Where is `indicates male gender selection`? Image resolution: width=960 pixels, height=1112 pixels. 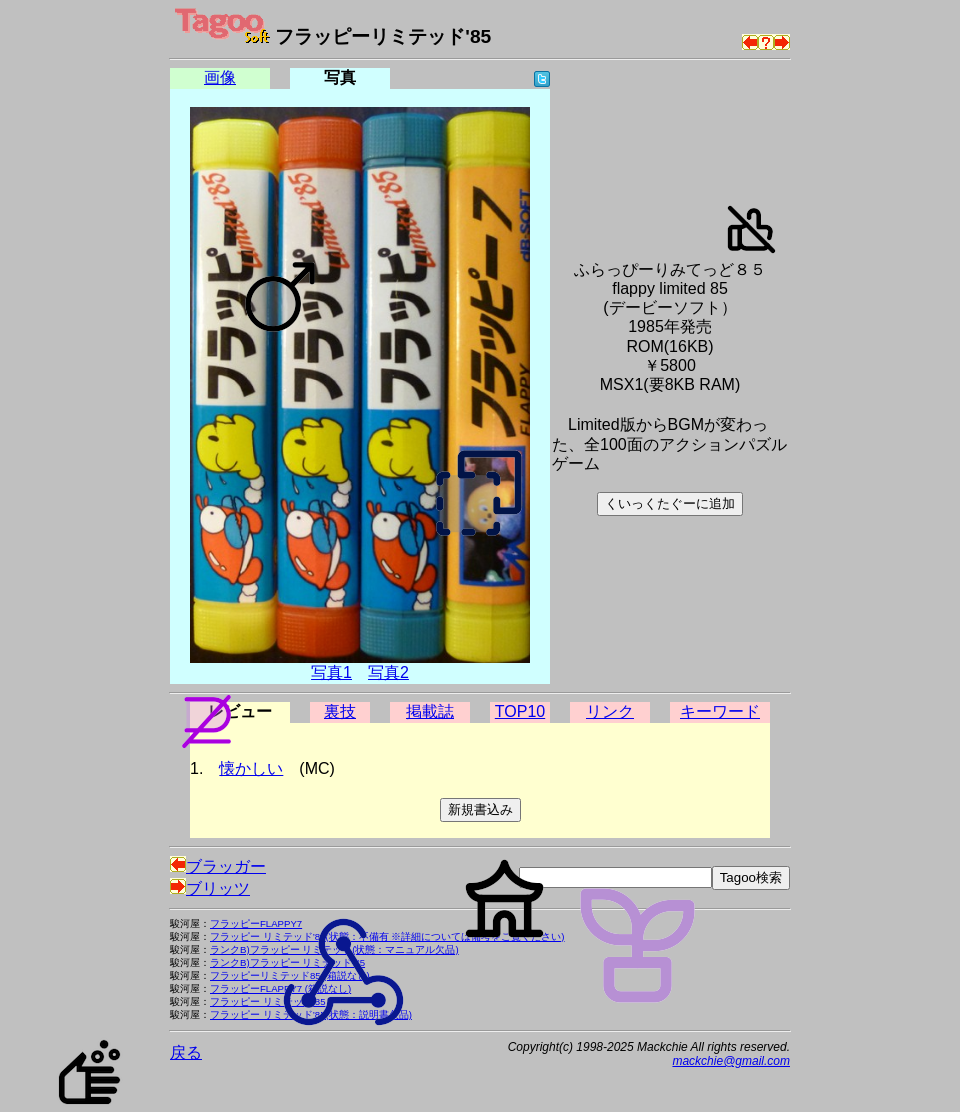
indicates male gender selection is located at coordinates (281, 295).